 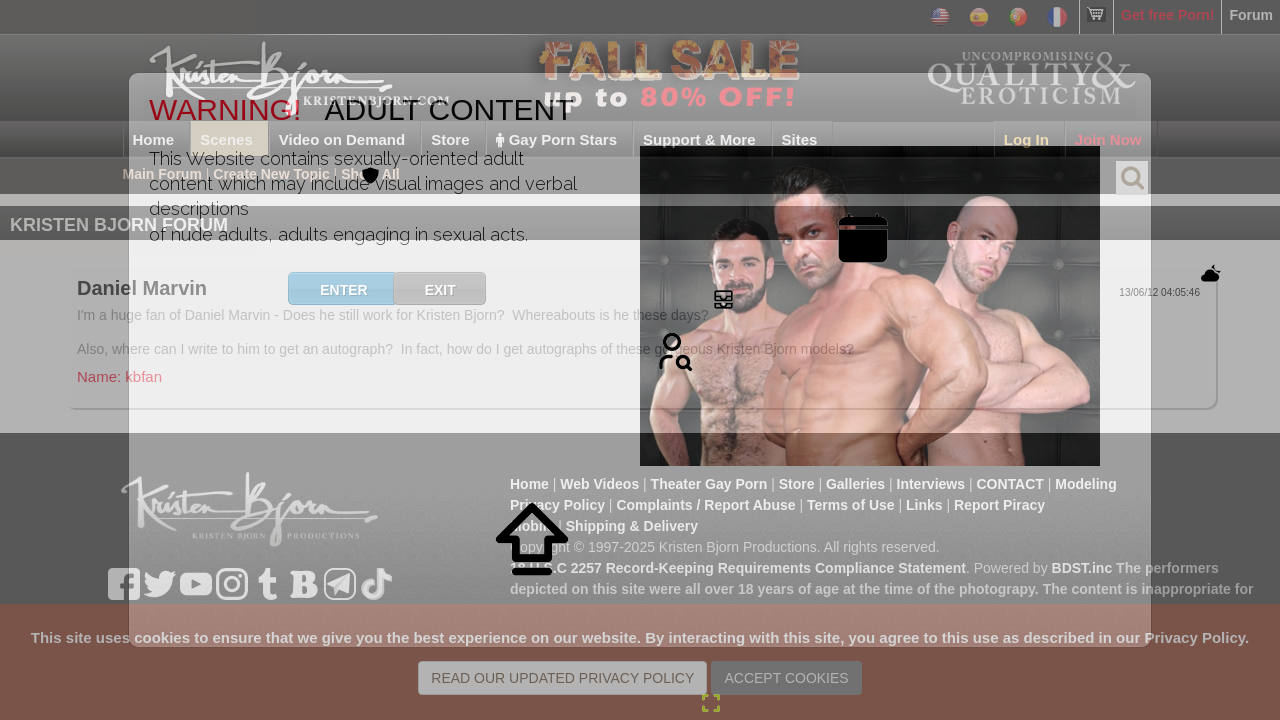 I want to click on upload a file or content, so click(x=532, y=542).